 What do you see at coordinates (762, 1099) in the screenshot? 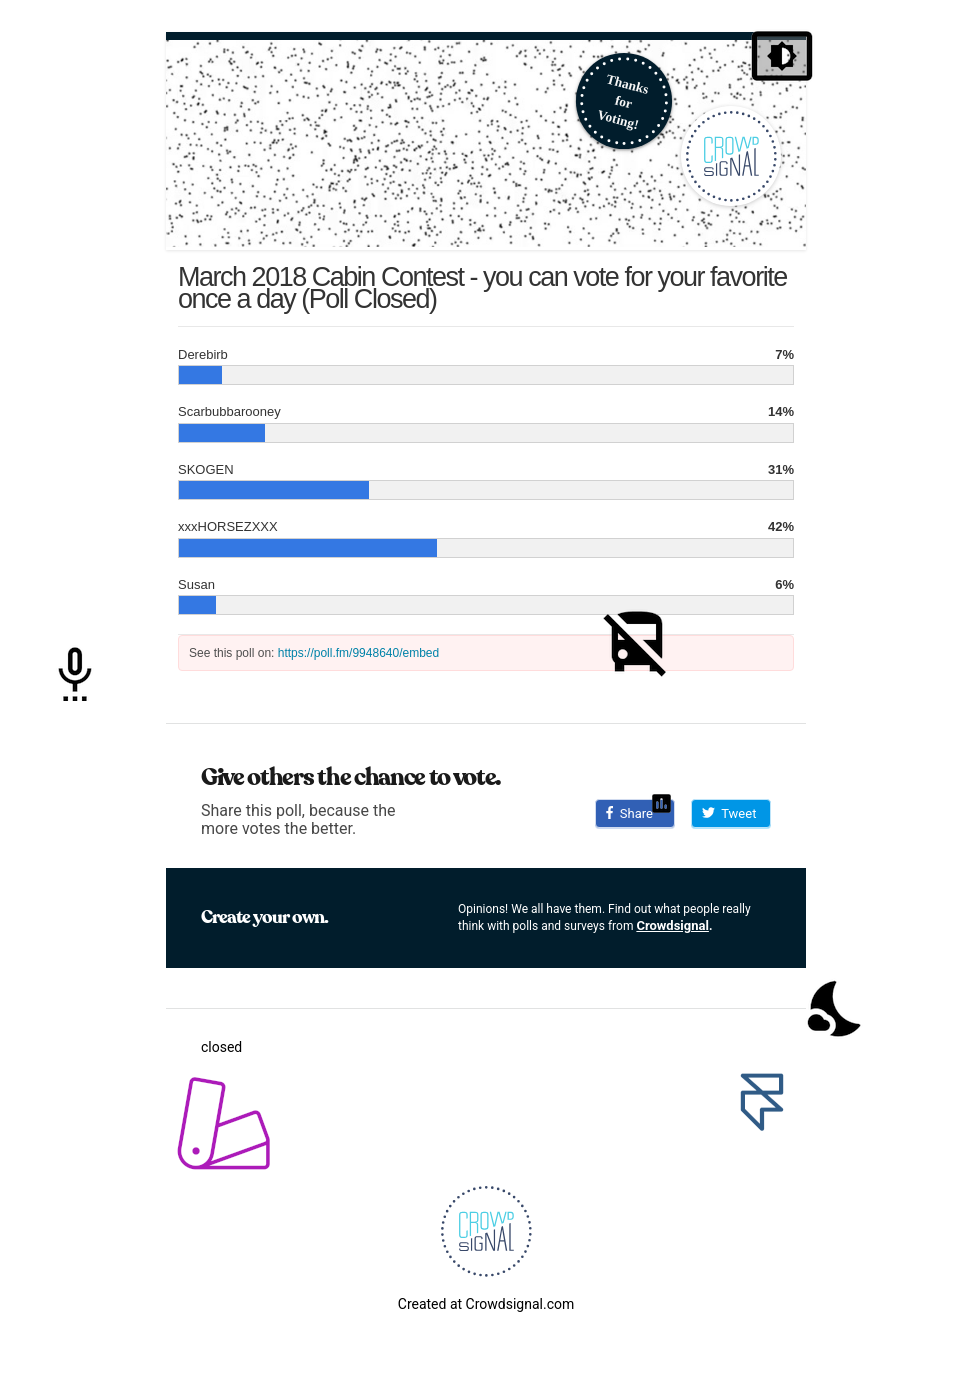
I see `open framer app` at bounding box center [762, 1099].